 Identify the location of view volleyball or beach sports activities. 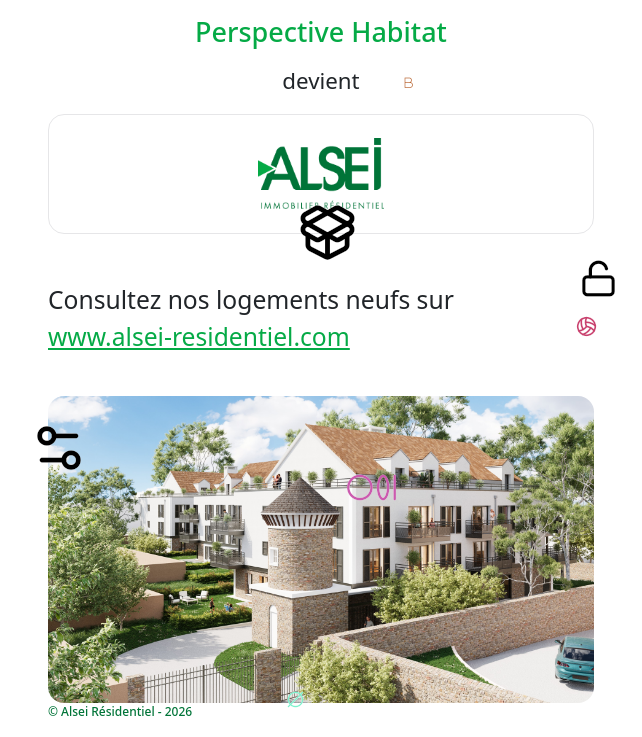
(586, 326).